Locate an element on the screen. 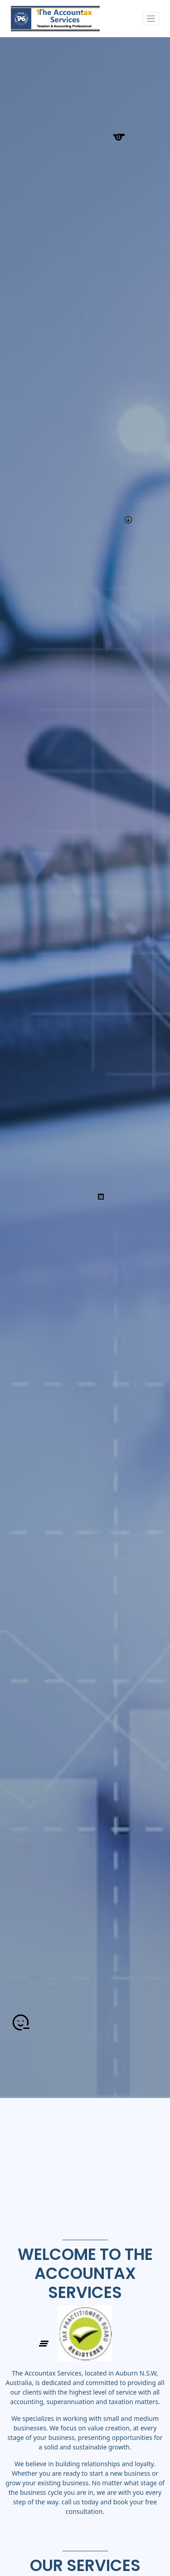 Image resolution: width=170 pixels, height=2576 pixels. access sports scores and updates is located at coordinates (119, 137).